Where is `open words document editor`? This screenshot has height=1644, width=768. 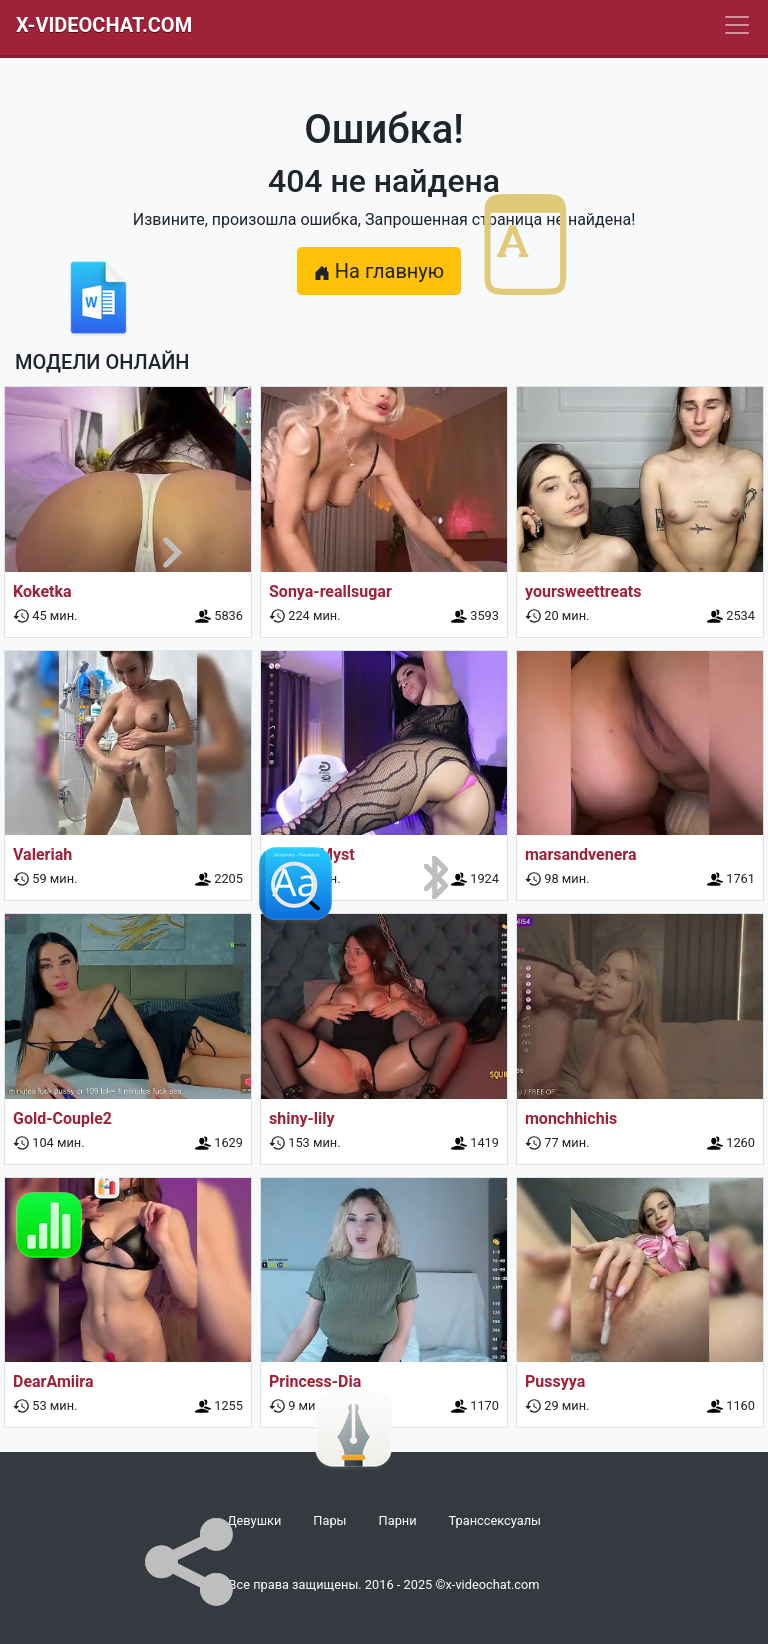 open words document editor is located at coordinates (353, 1428).